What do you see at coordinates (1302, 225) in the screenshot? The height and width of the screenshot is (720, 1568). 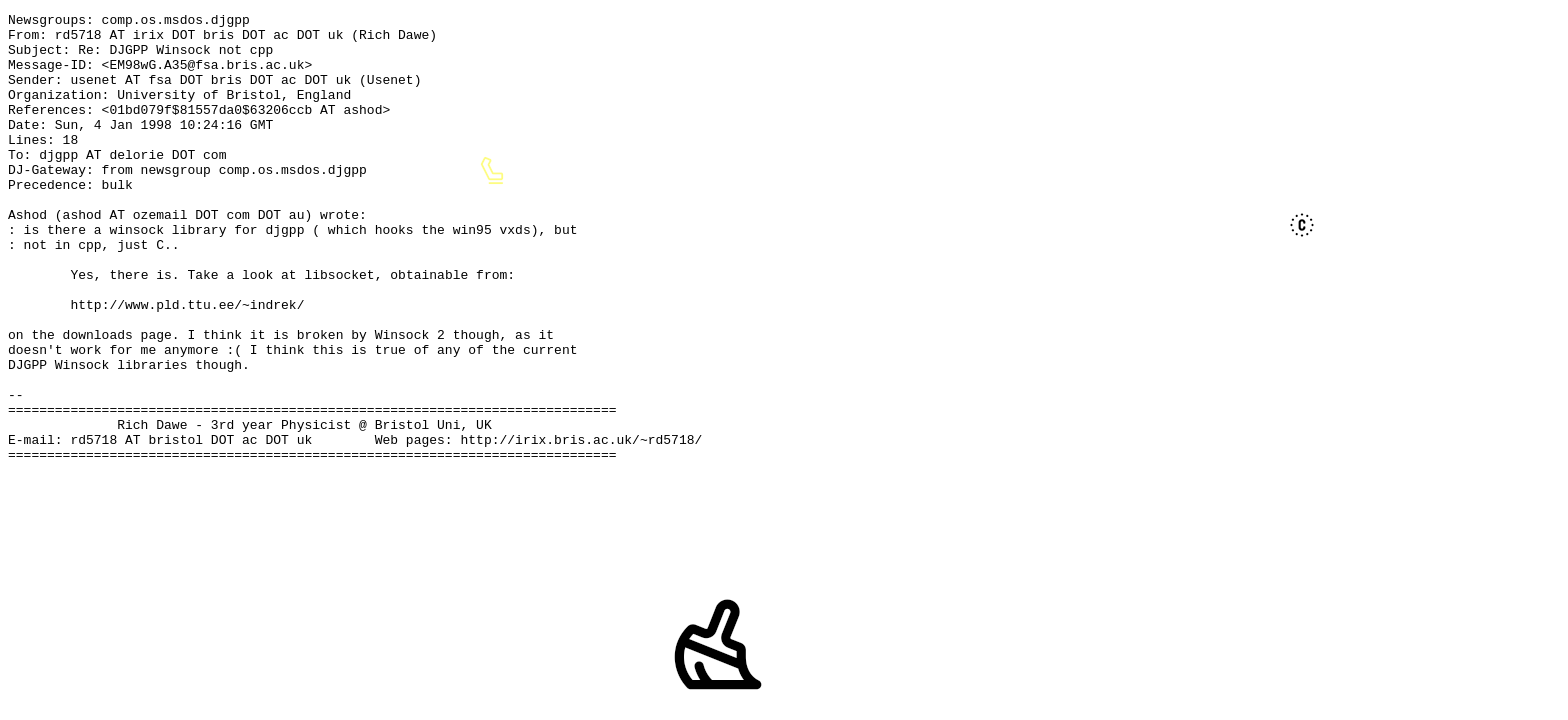 I see `indicates copyright or creative commons status` at bounding box center [1302, 225].